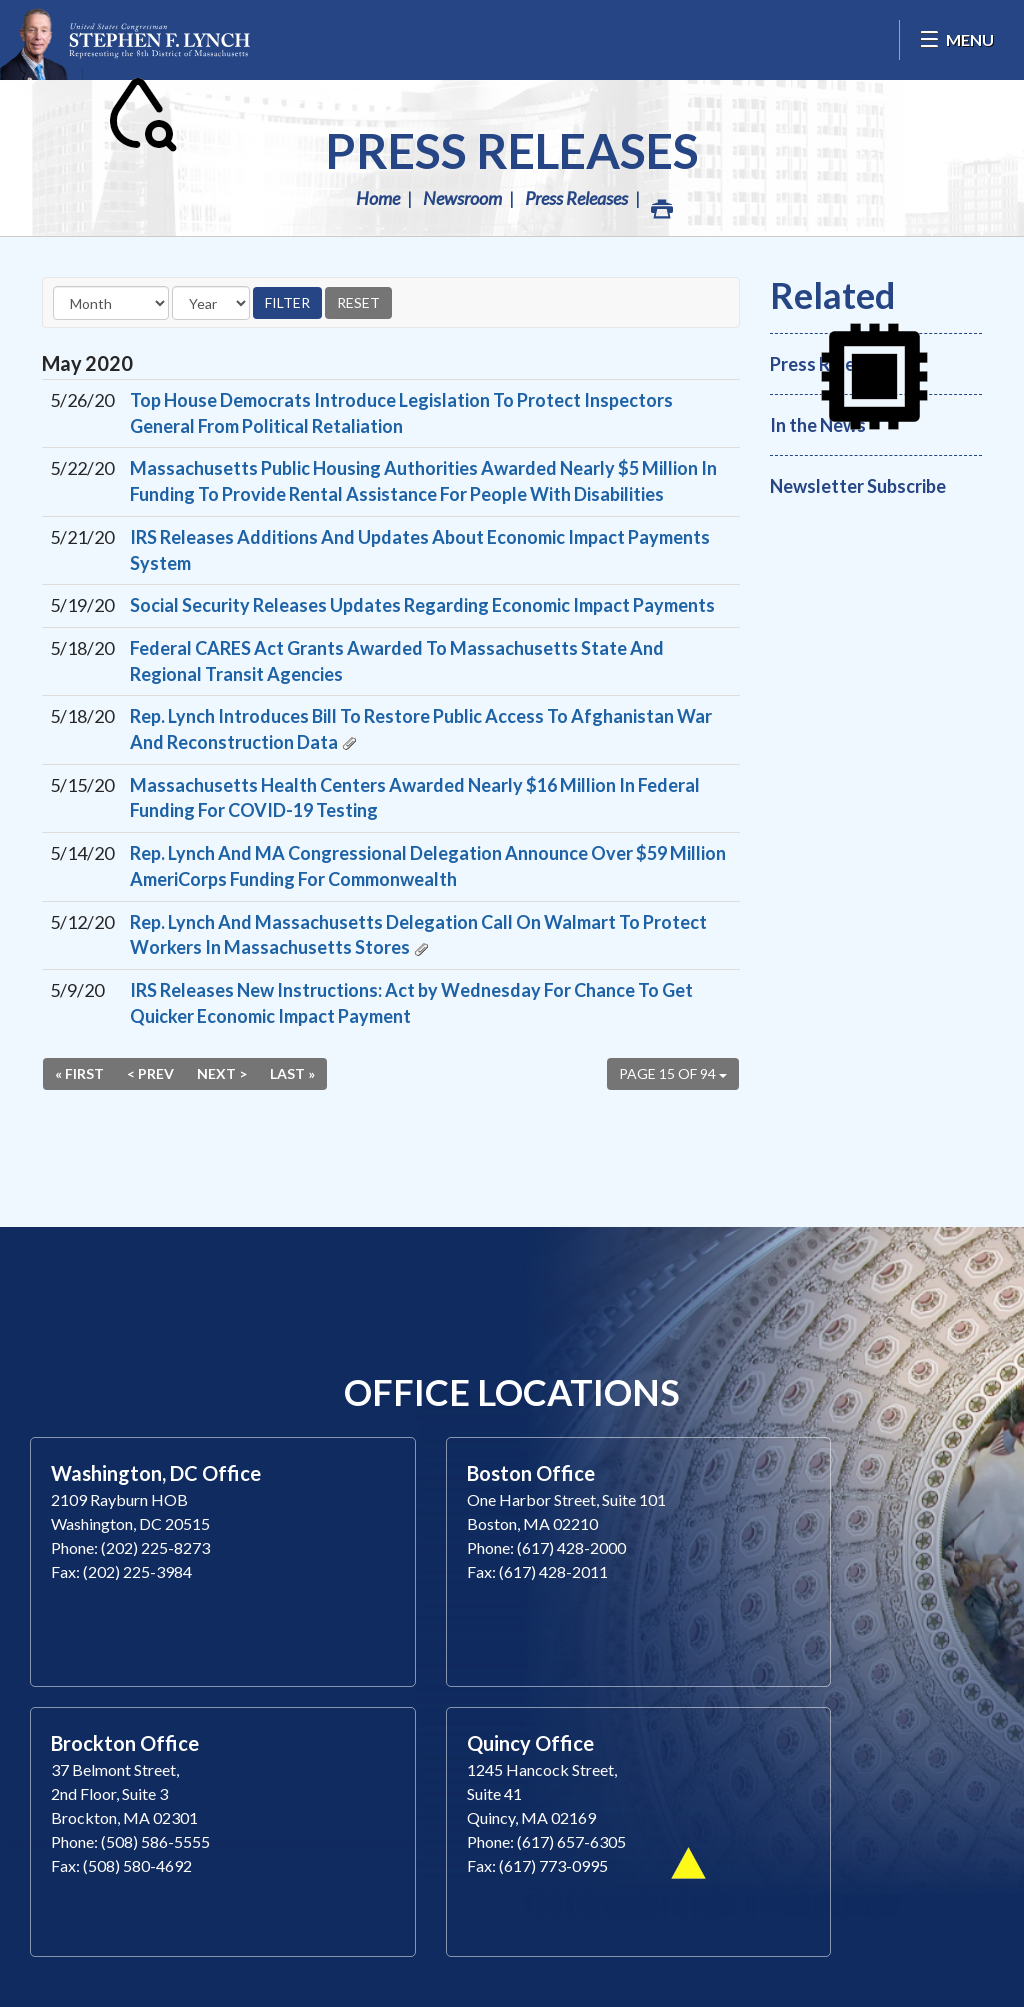  What do you see at coordinates (138, 113) in the screenshot?
I see `search water or liquid settings` at bounding box center [138, 113].